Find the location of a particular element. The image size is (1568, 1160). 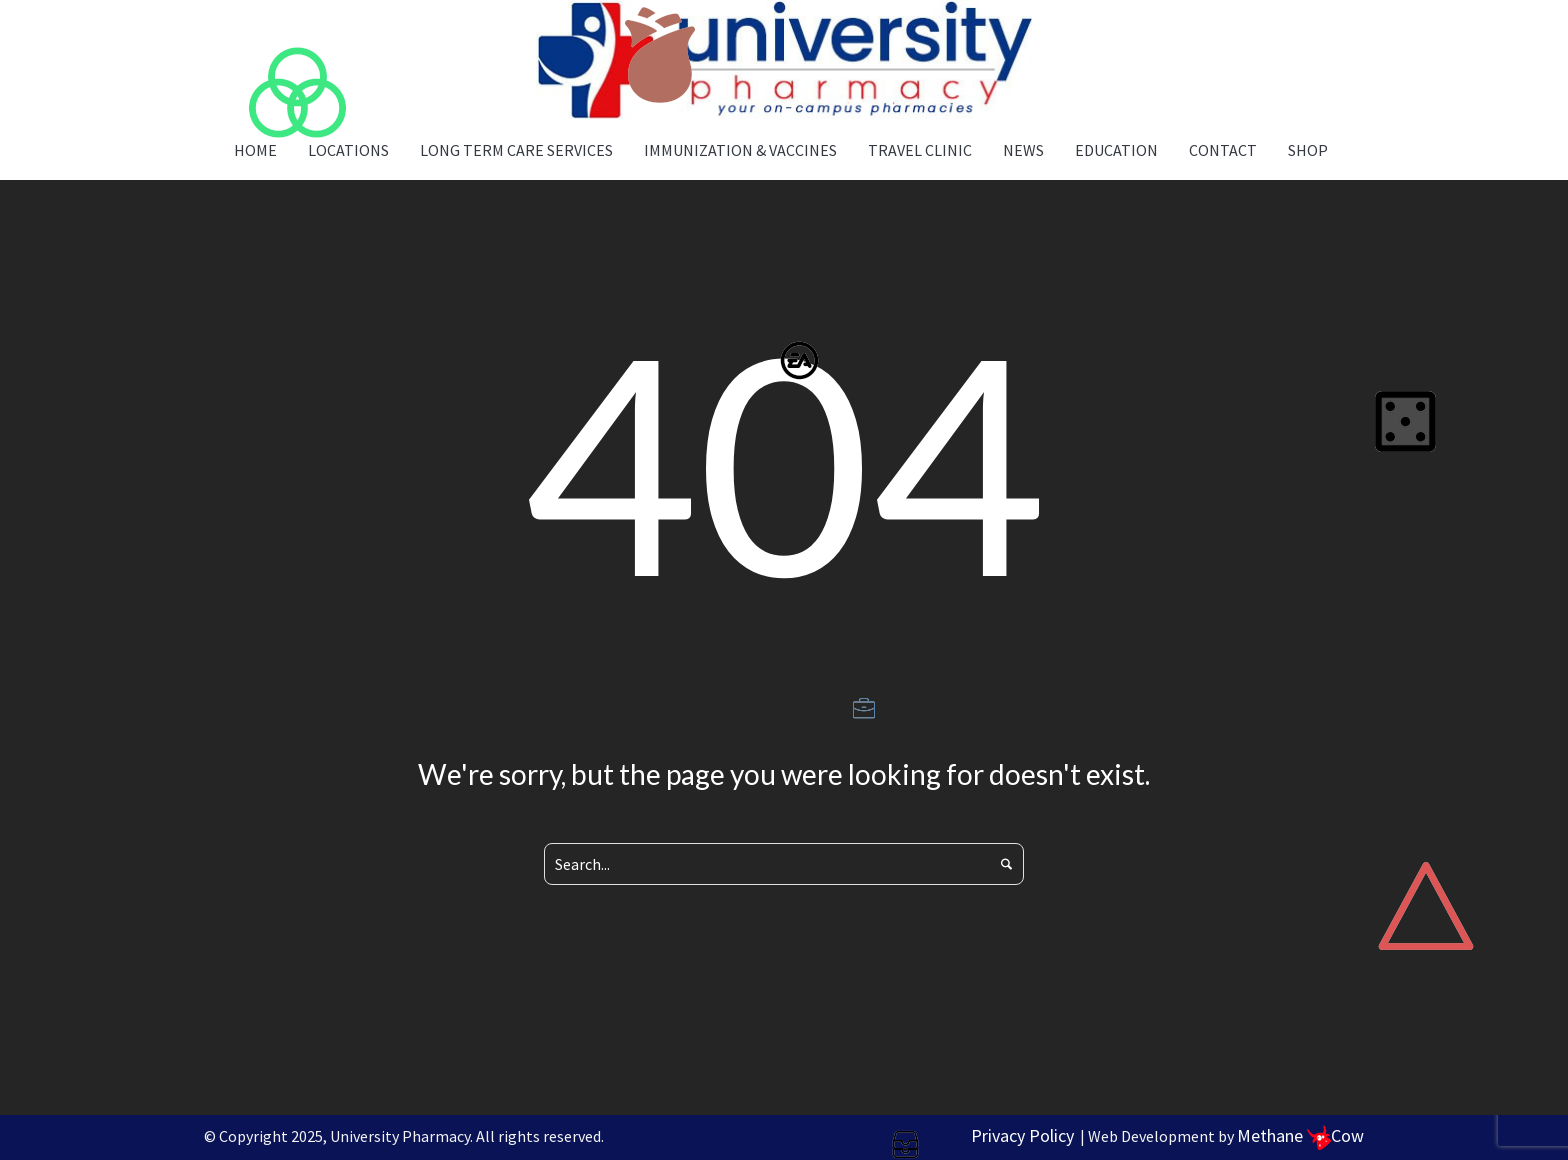

indicates a warning or caution state is located at coordinates (1426, 906).